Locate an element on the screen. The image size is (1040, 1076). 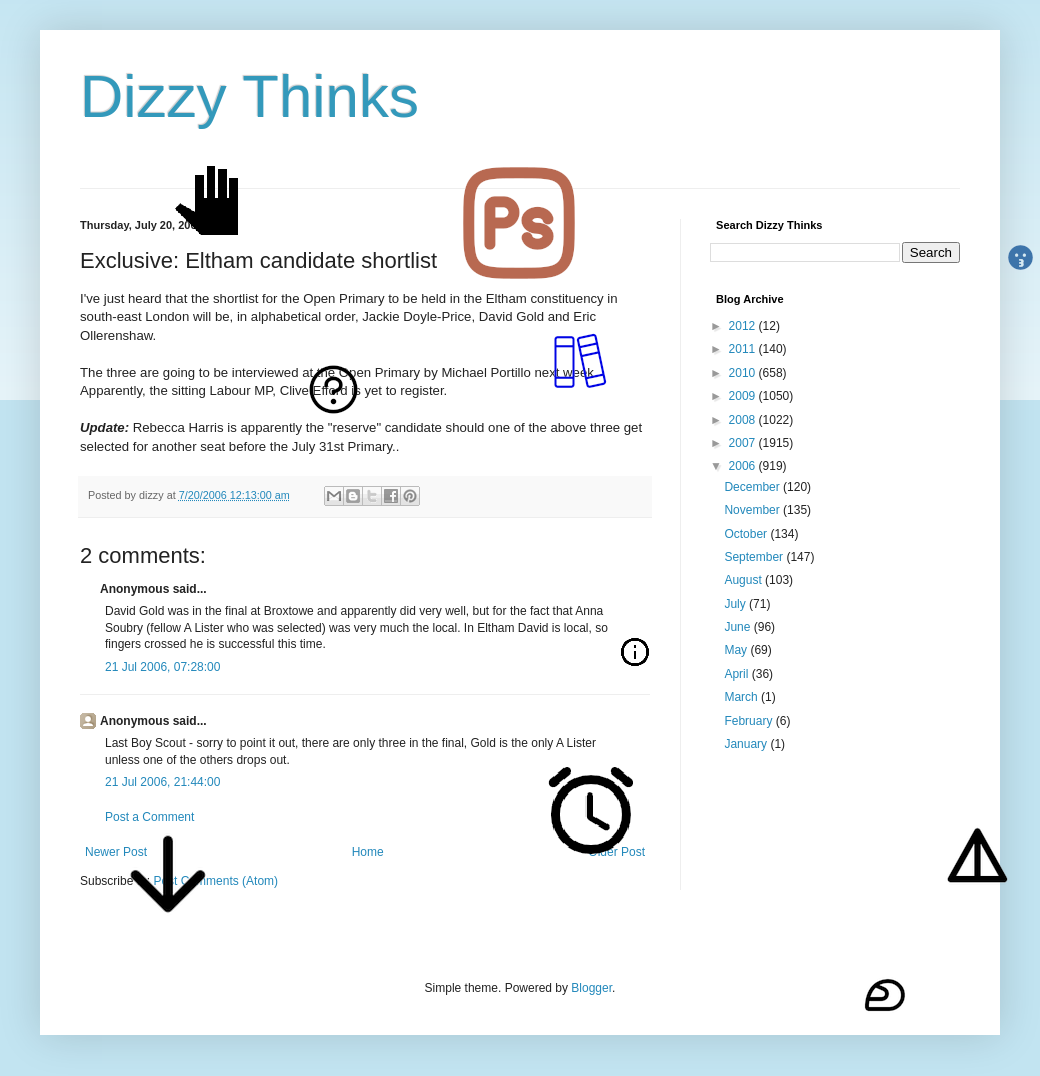
view more information about this item is located at coordinates (635, 652).